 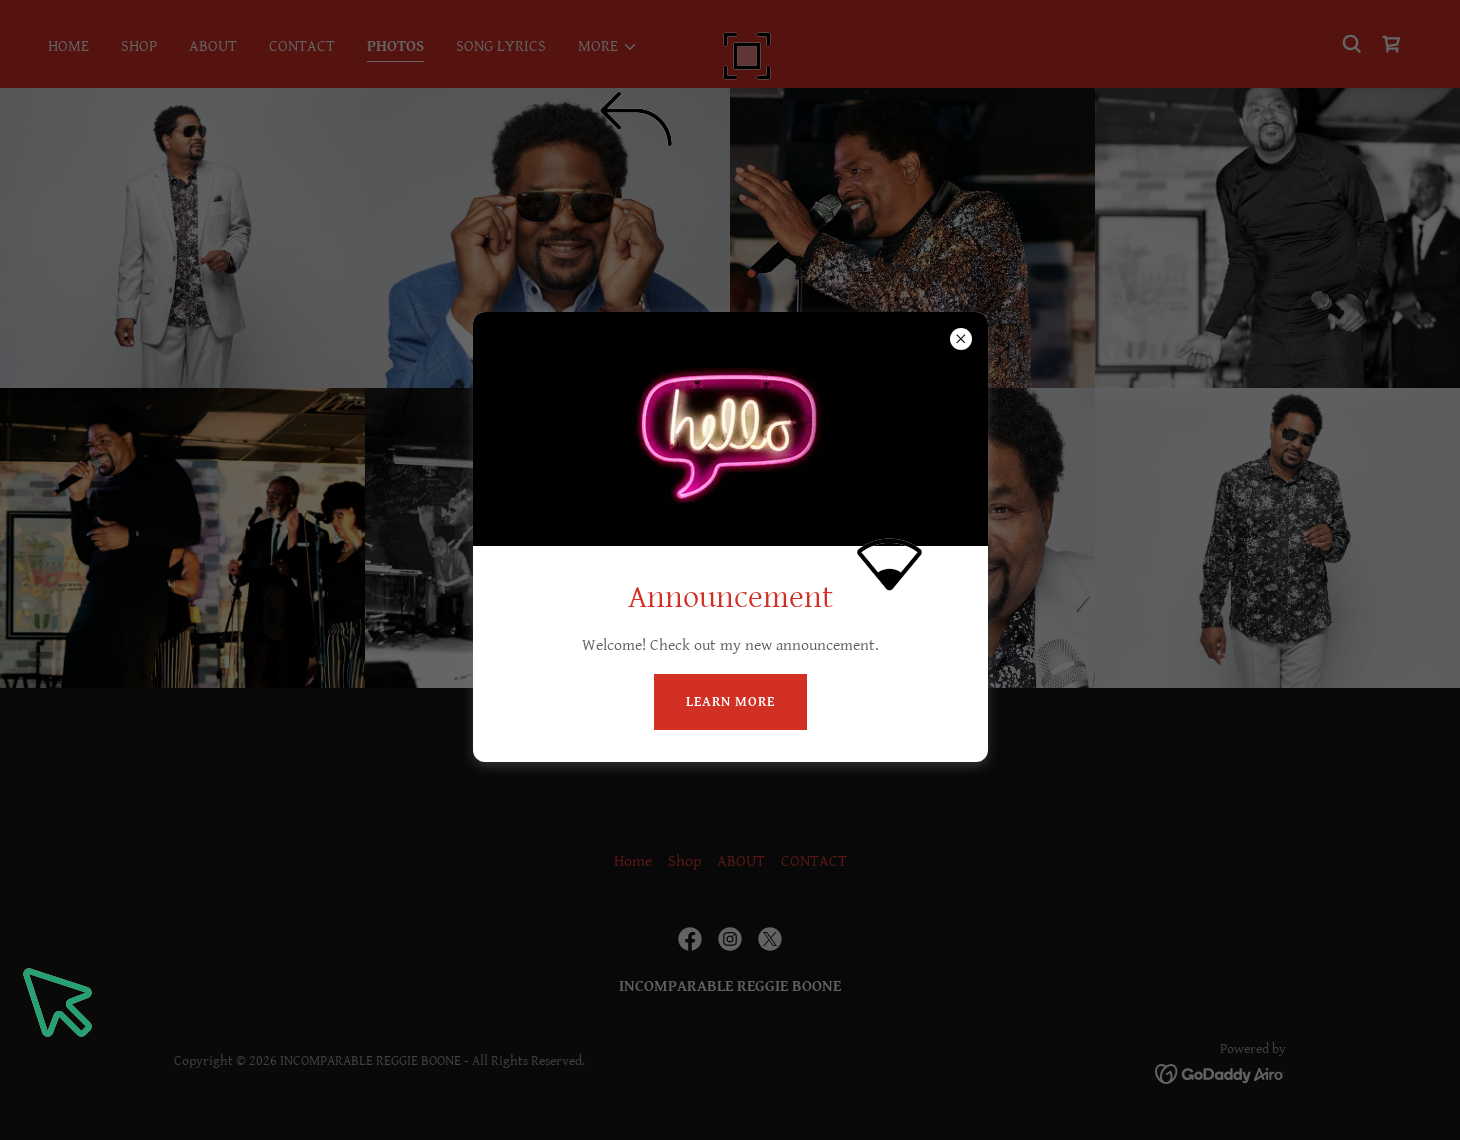 I want to click on reply to a message, so click(x=636, y=119).